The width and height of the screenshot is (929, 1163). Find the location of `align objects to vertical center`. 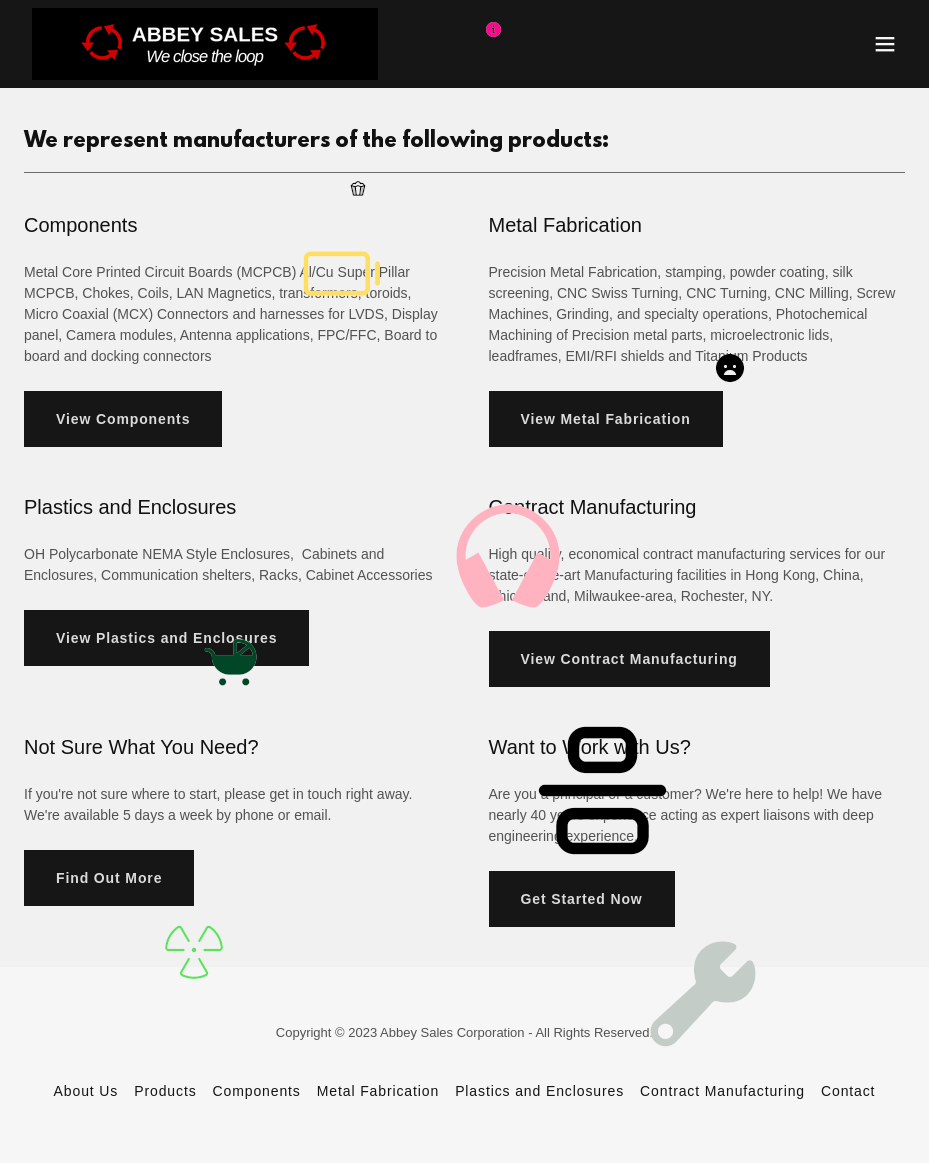

align objects to vertical center is located at coordinates (602, 790).